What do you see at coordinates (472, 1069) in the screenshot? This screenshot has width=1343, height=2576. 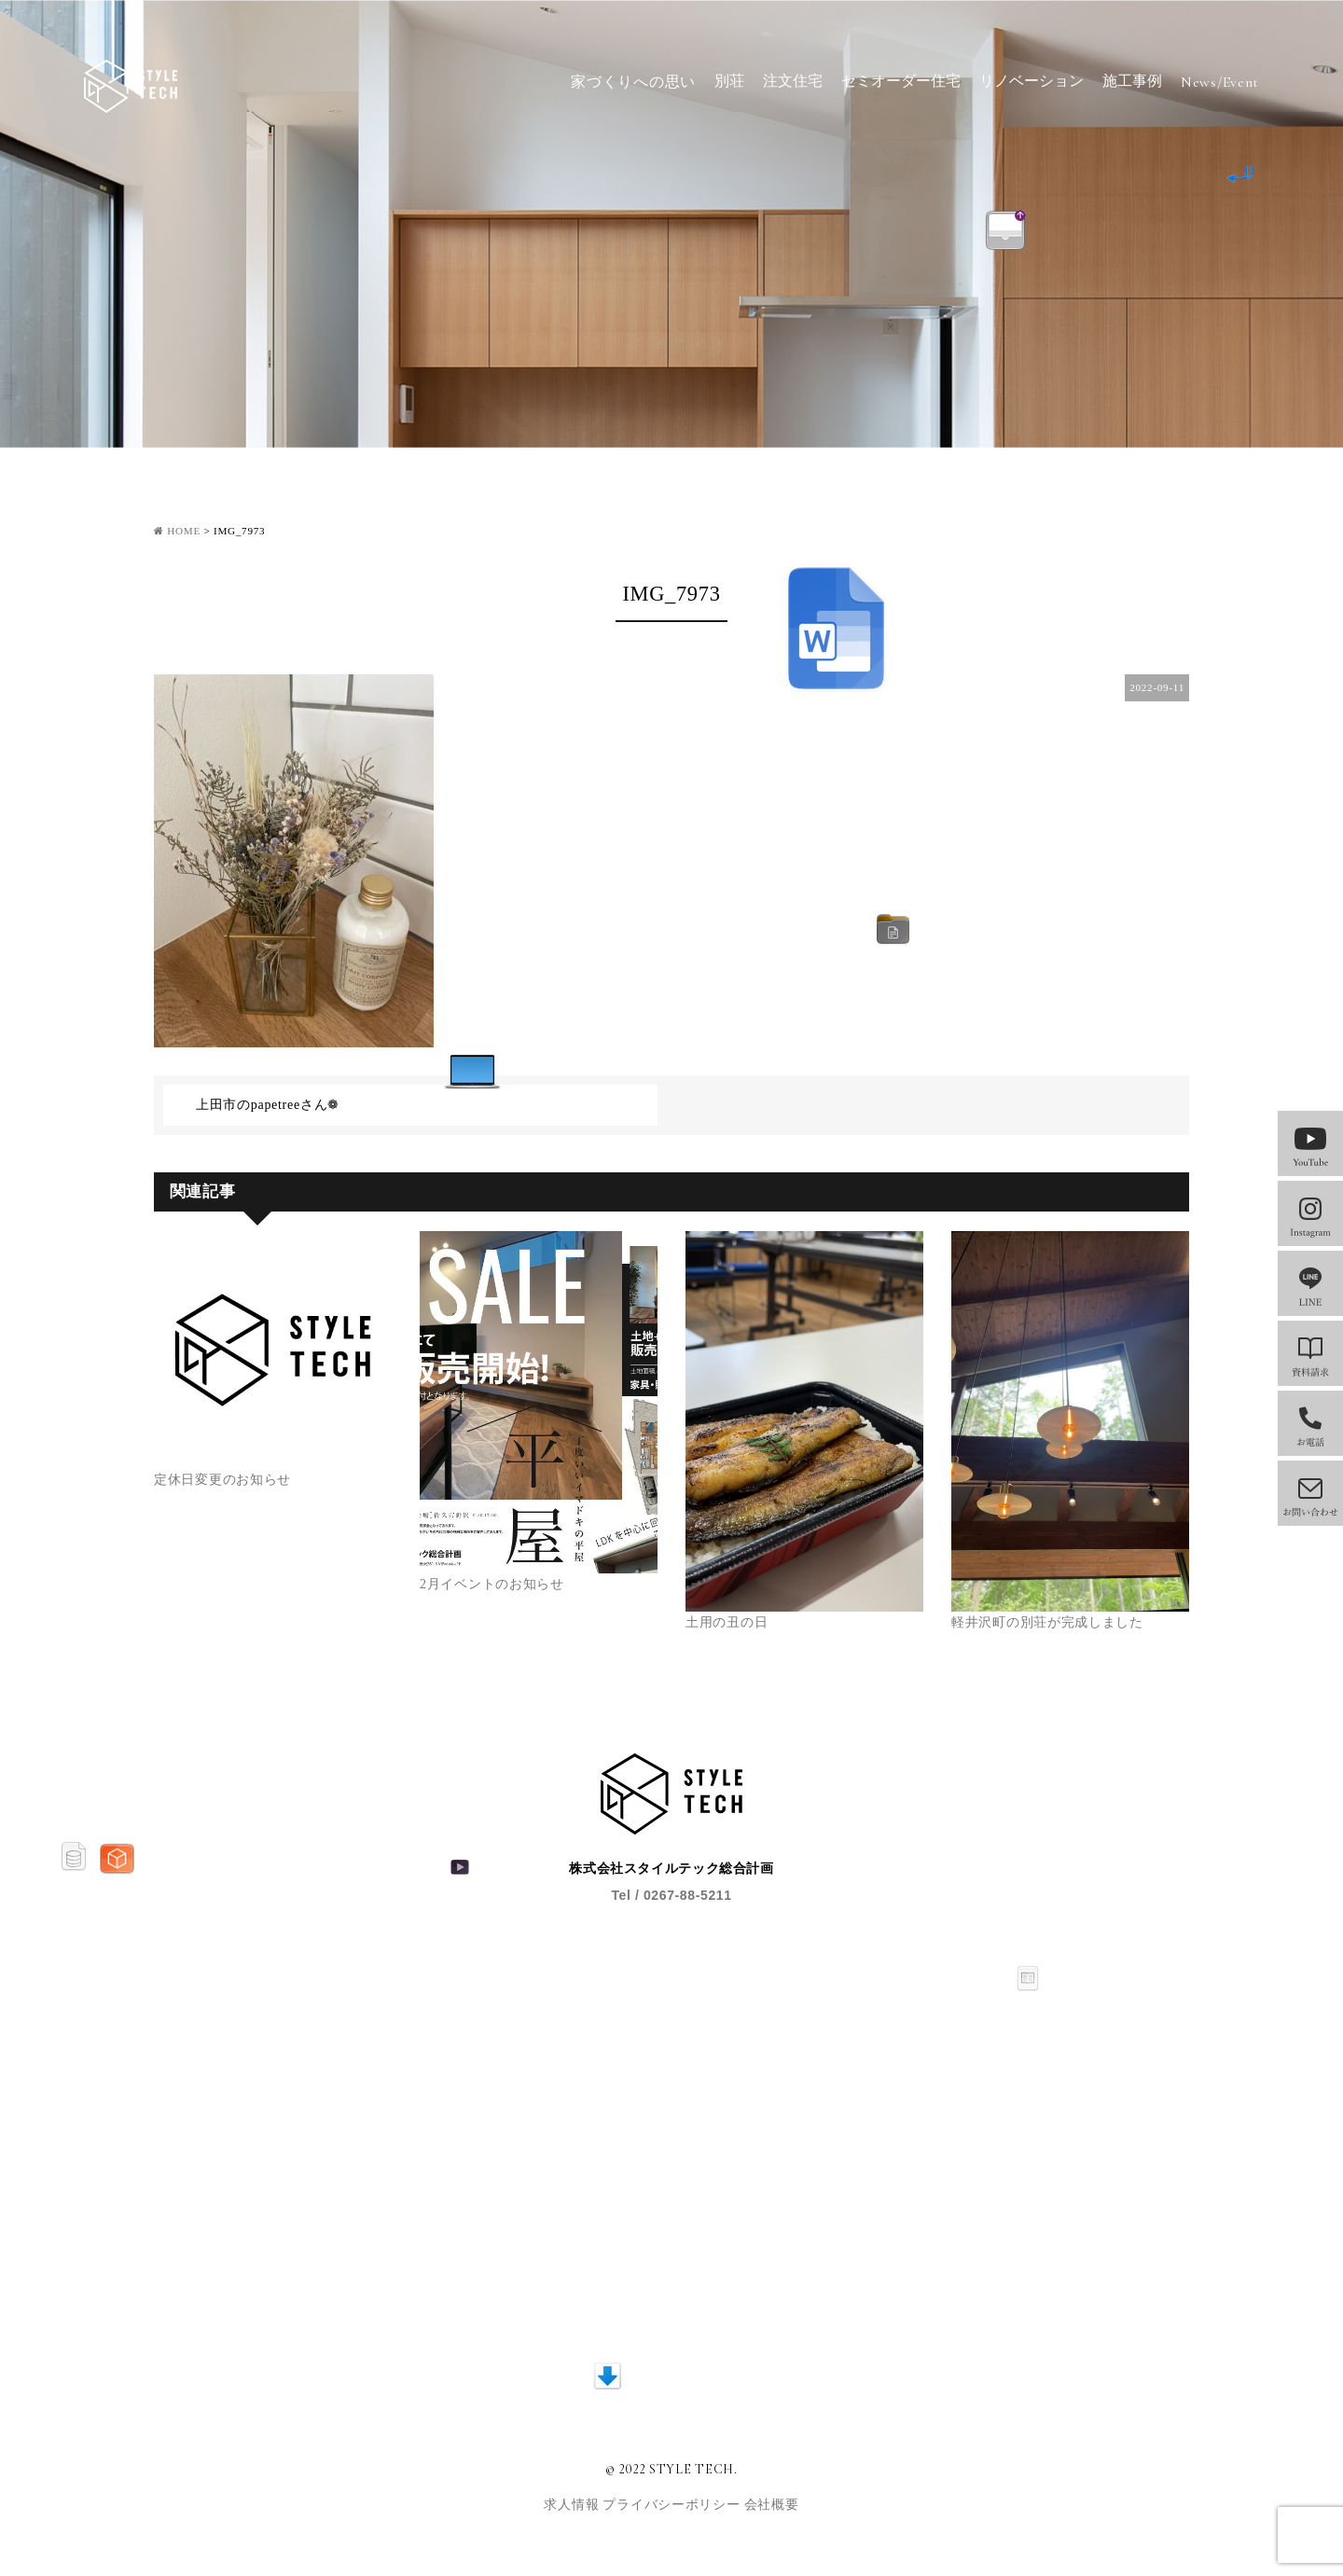 I see `macbook pro device icon` at bounding box center [472, 1069].